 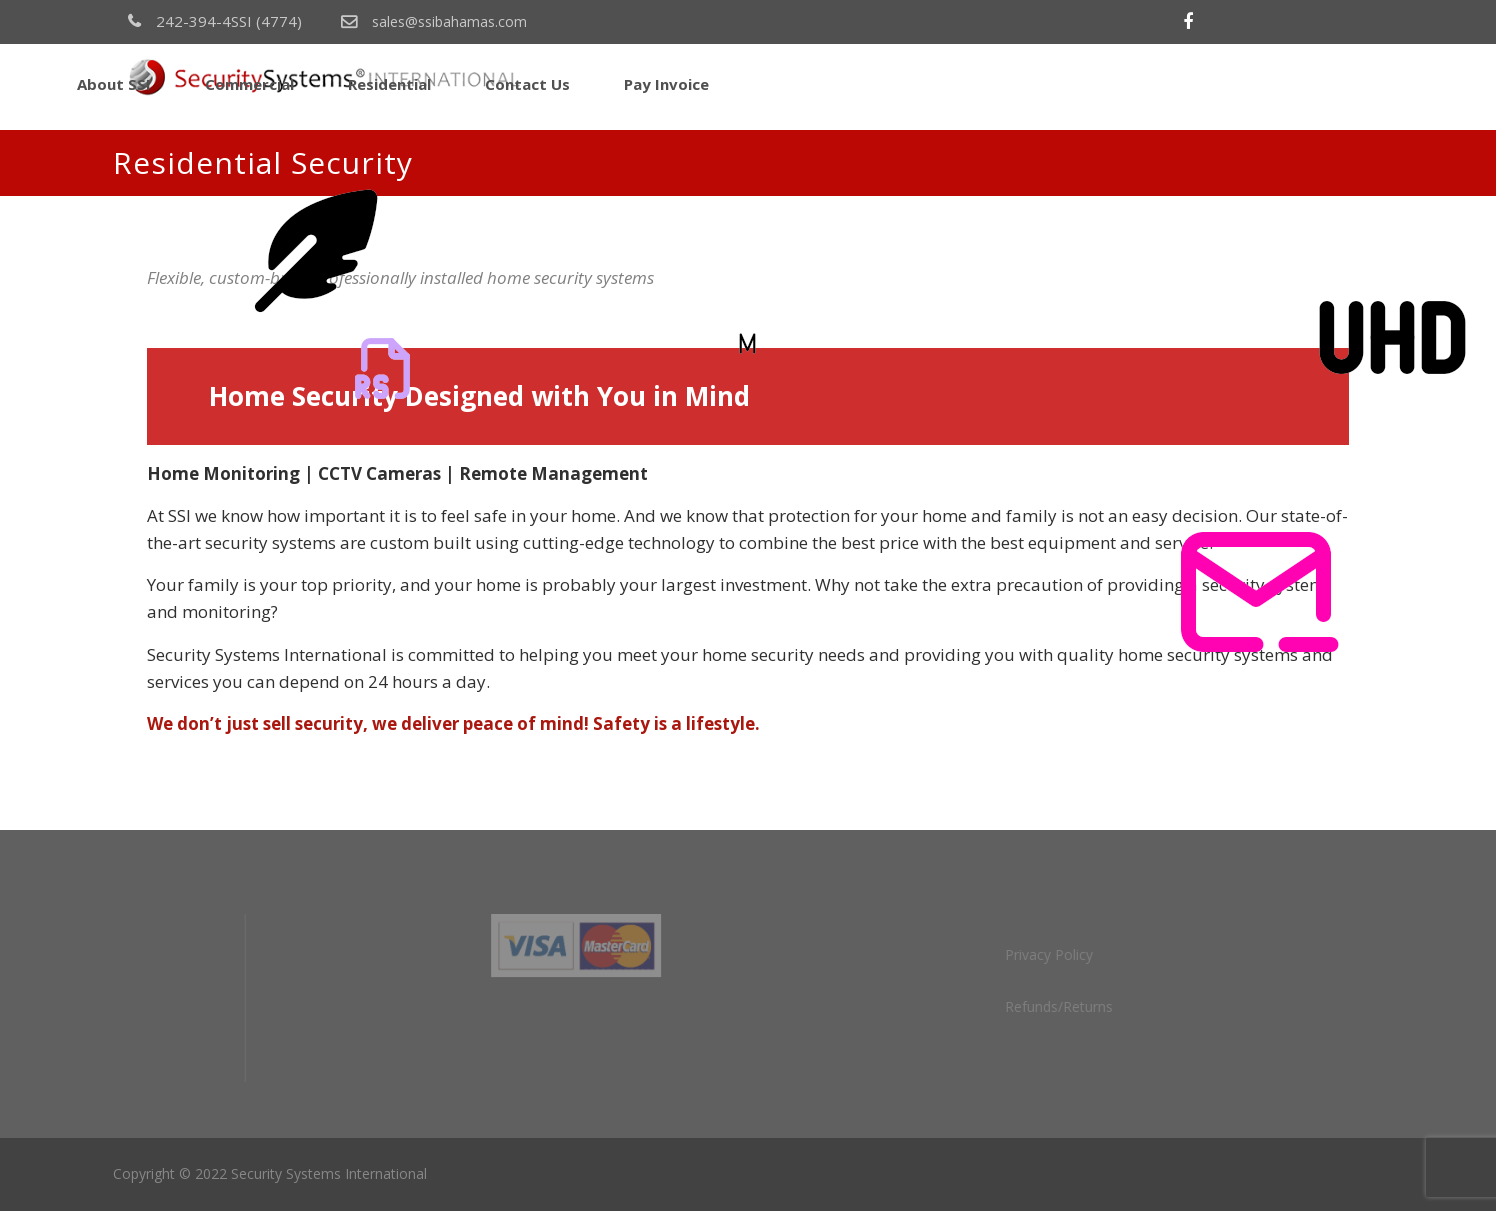 What do you see at coordinates (385, 368) in the screenshot?
I see `rust source code file` at bounding box center [385, 368].